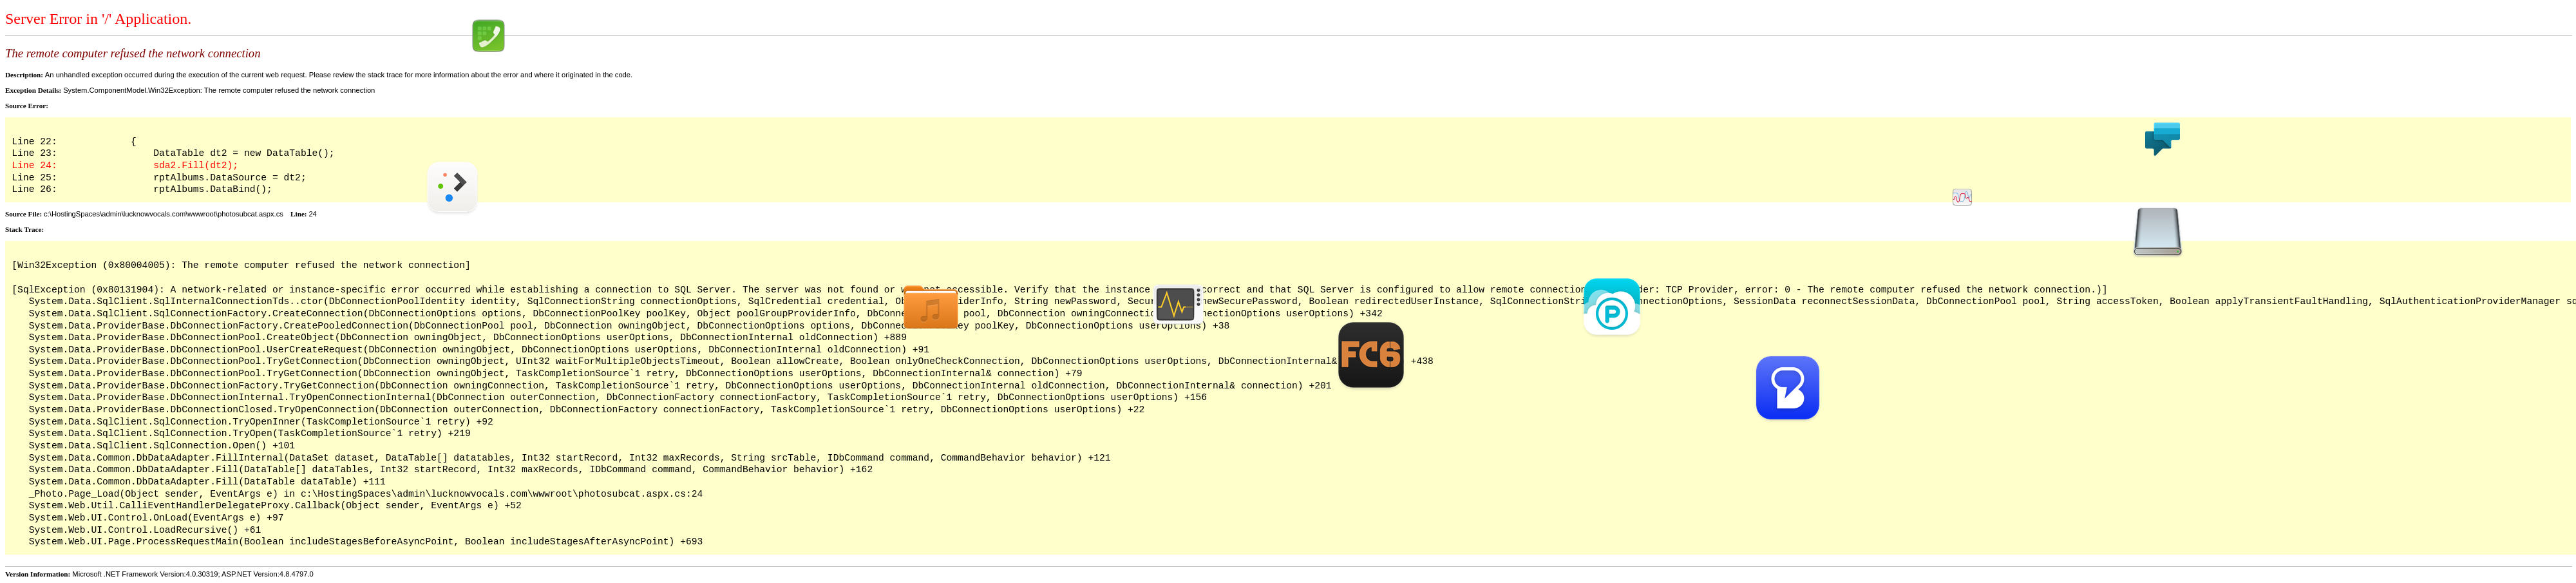 This screenshot has height=583, width=2576. What do you see at coordinates (931, 307) in the screenshot?
I see `open your music files folder` at bounding box center [931, 307].